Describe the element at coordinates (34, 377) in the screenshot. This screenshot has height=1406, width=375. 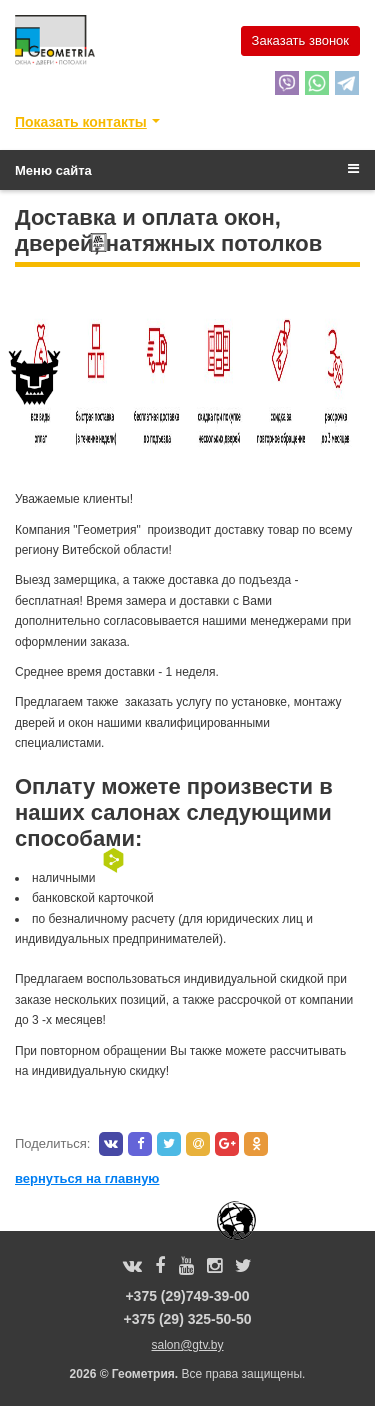
I see `turso database service logo` at that location.